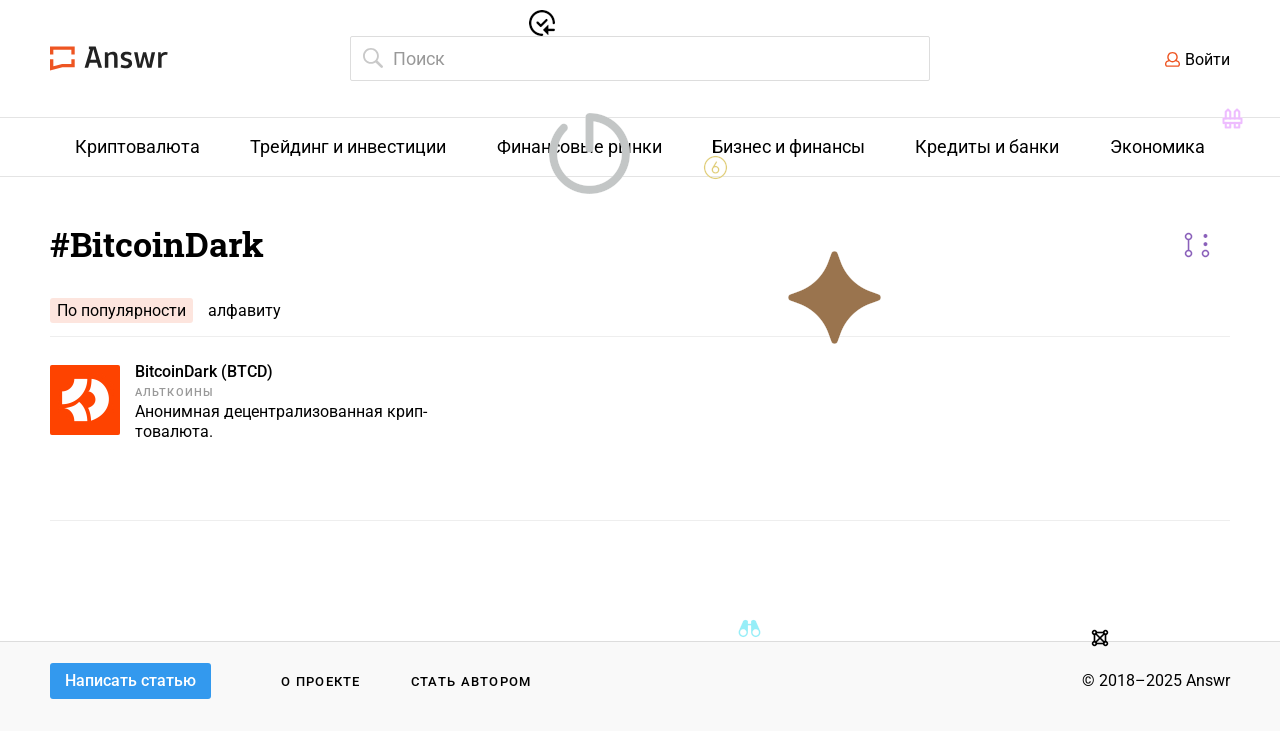 This screenshot has height=731, width=1280. I want to click on view full network topology, so click(1100, 638).